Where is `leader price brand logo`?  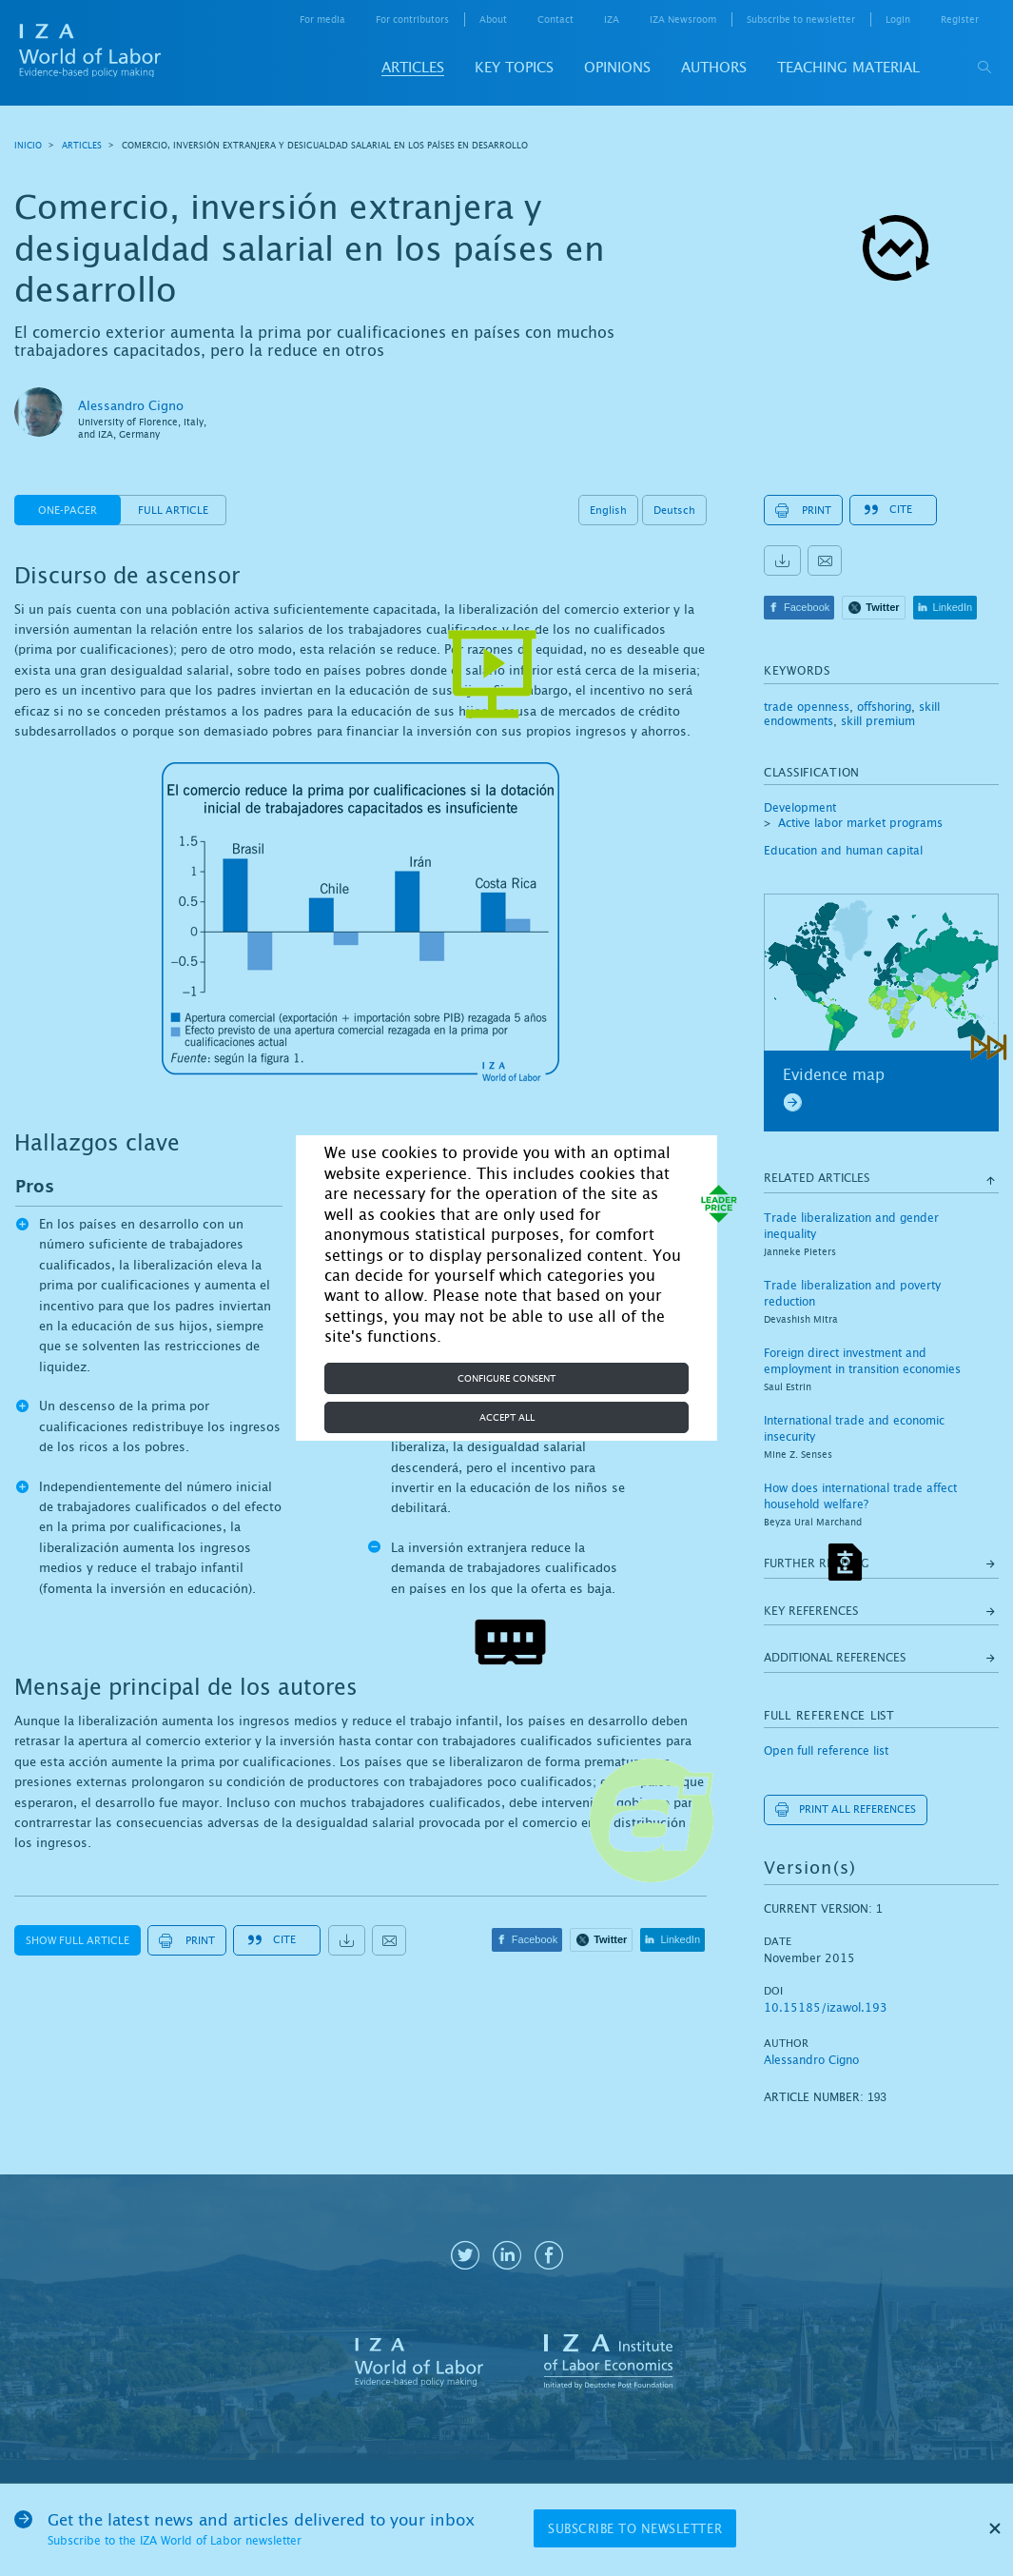 leader price brand logo is located at coordinates (719, 1204).